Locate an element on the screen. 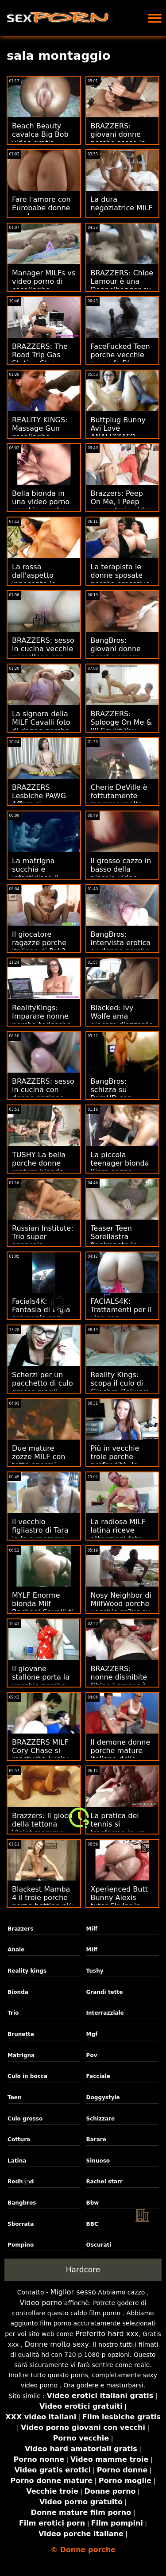 This screenshot has height=2576, width=166. indicates an error or system crash is located at coordinates (26, 2182).